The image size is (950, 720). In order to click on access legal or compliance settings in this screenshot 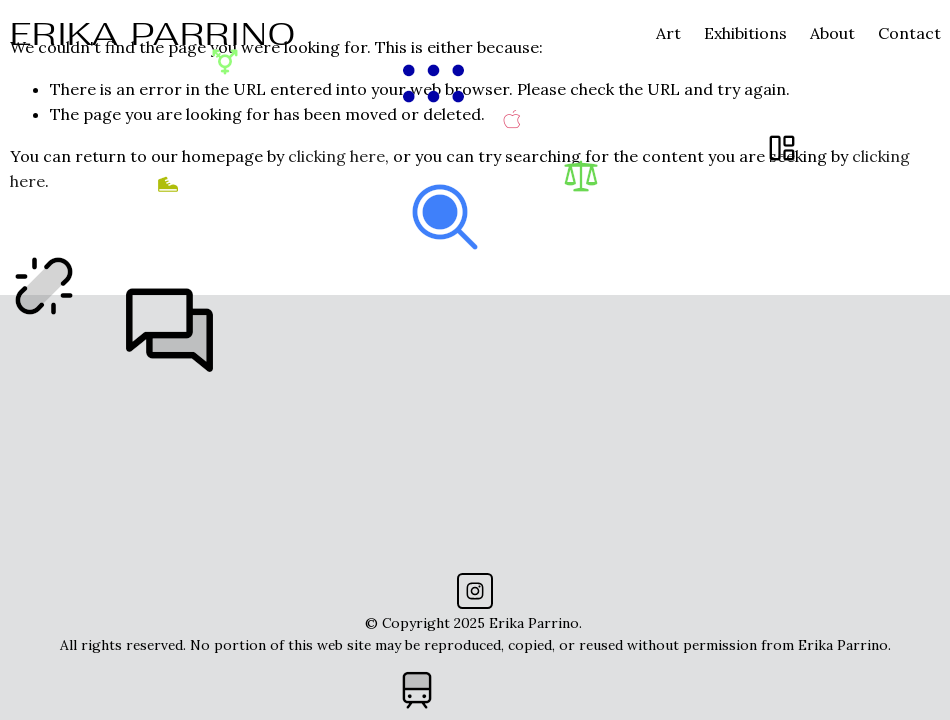, I will do `click(581, 176)`.